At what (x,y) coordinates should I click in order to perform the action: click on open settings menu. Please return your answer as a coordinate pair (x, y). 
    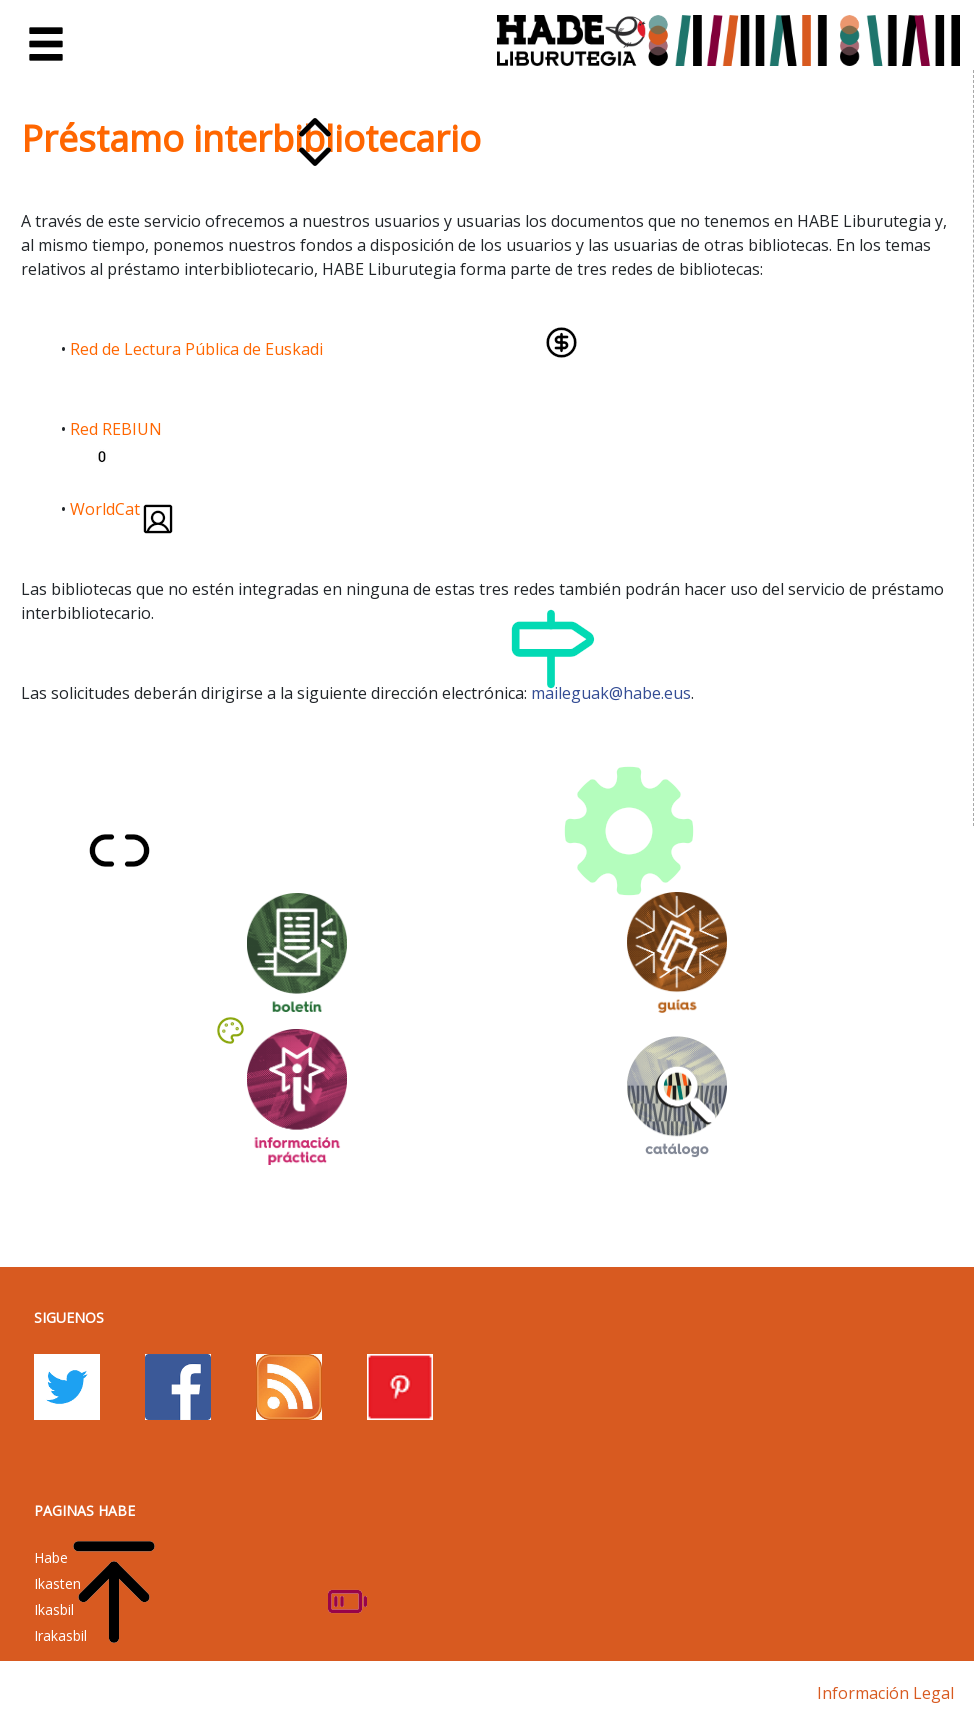
    Looking at the image, I should click on (629, 831).